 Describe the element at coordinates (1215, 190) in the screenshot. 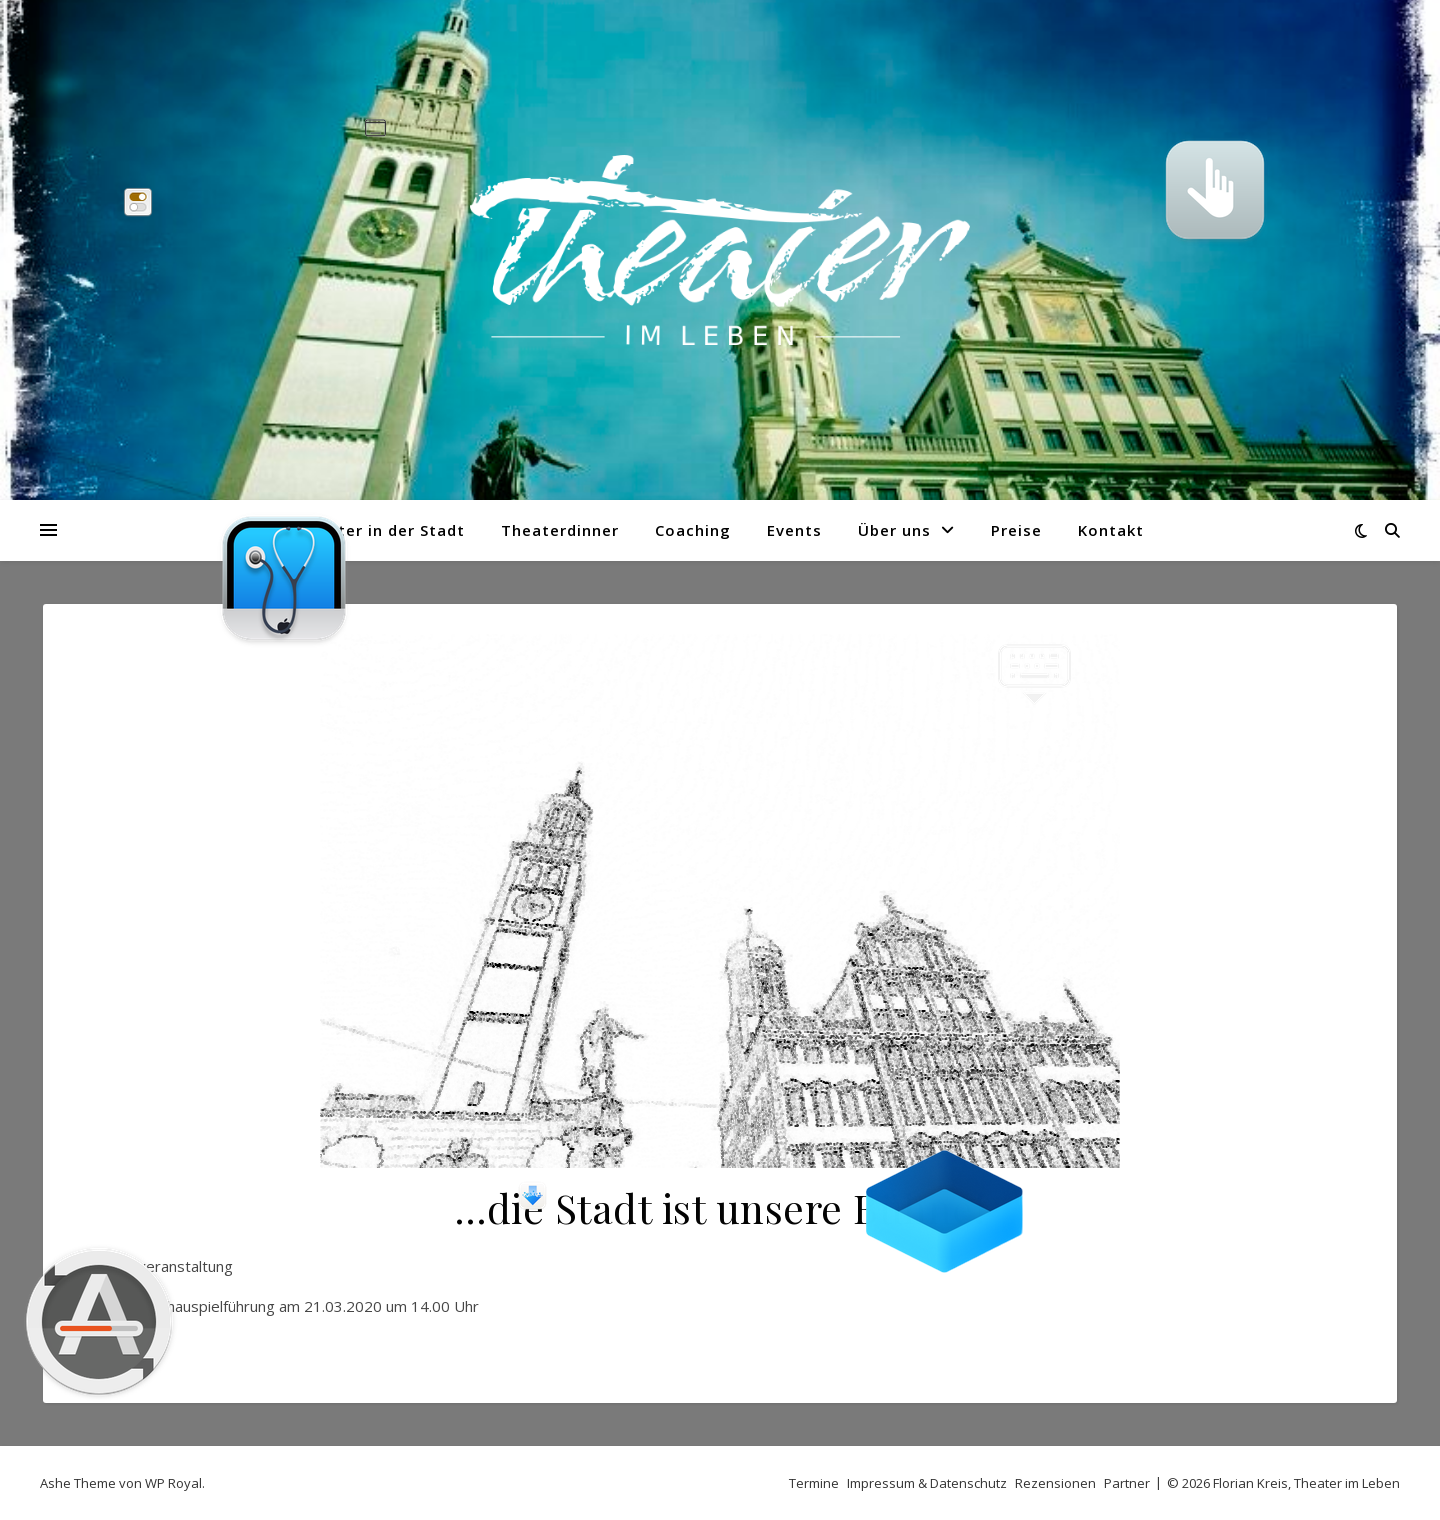

I see `open touché app for touch bar customization` at that location.